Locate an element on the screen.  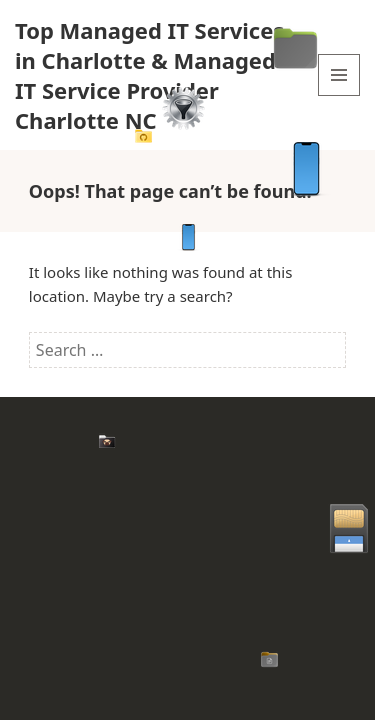
iPhone 13 device icon is located at coordinates (306, 169).